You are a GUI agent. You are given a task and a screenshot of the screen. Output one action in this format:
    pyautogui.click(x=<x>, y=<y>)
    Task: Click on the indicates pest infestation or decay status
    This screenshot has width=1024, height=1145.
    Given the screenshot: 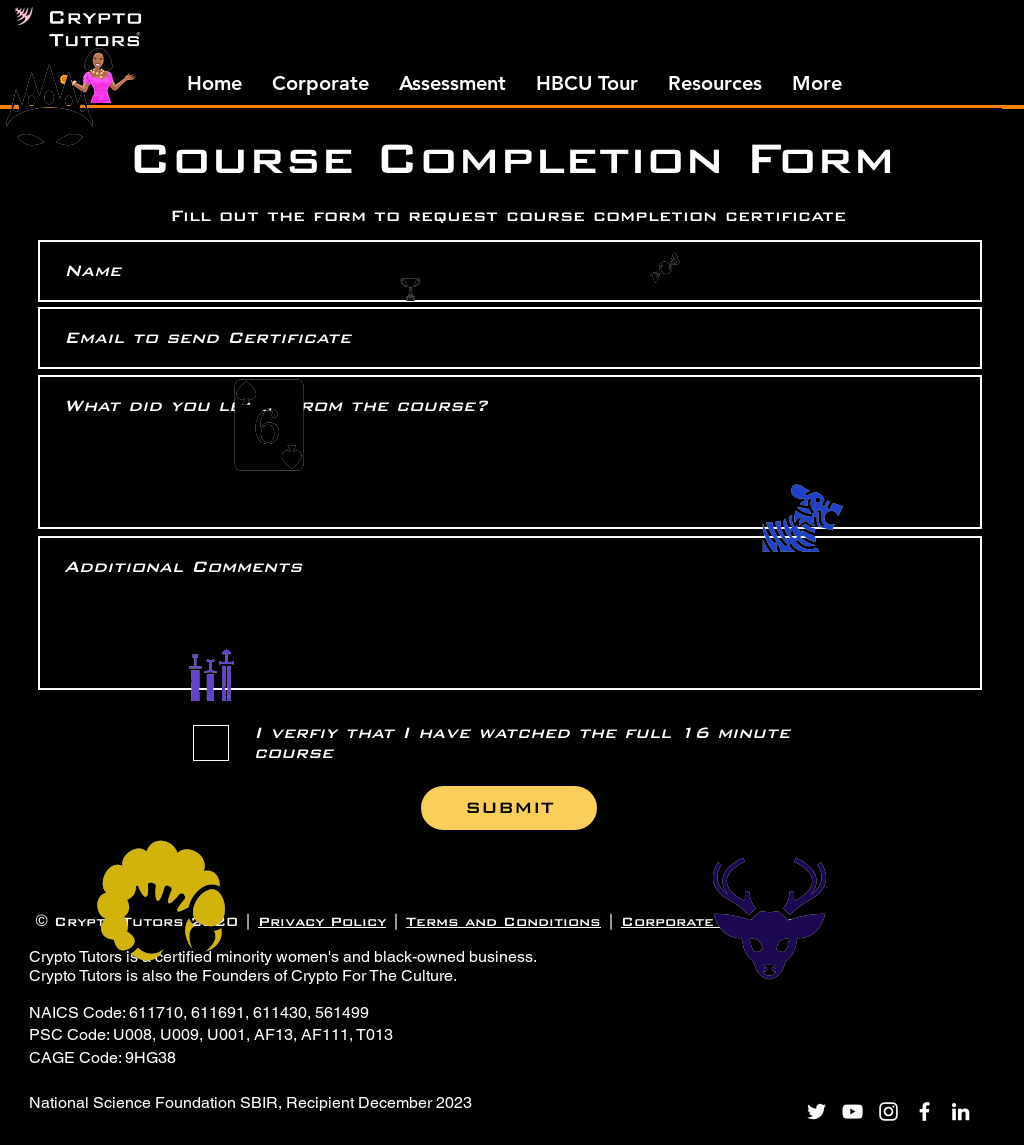 What is the action you would take?
    pyautogui.click(x=160, y=904)
    